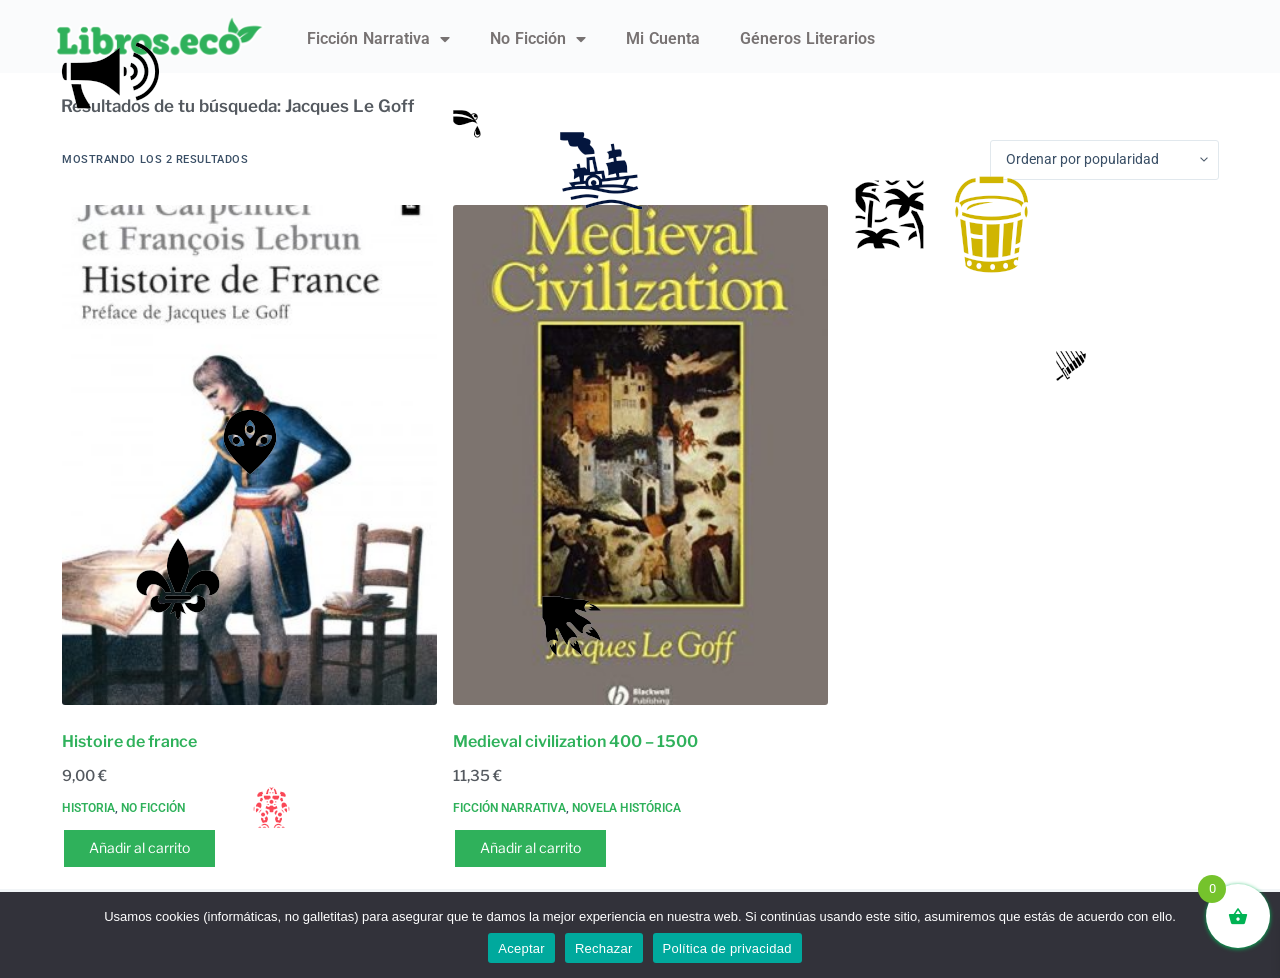 The image size is (1280, 978). Describe the element at coordinates (601, 173) in the screenshot. I see `view naval fleet or warship units` at that location.